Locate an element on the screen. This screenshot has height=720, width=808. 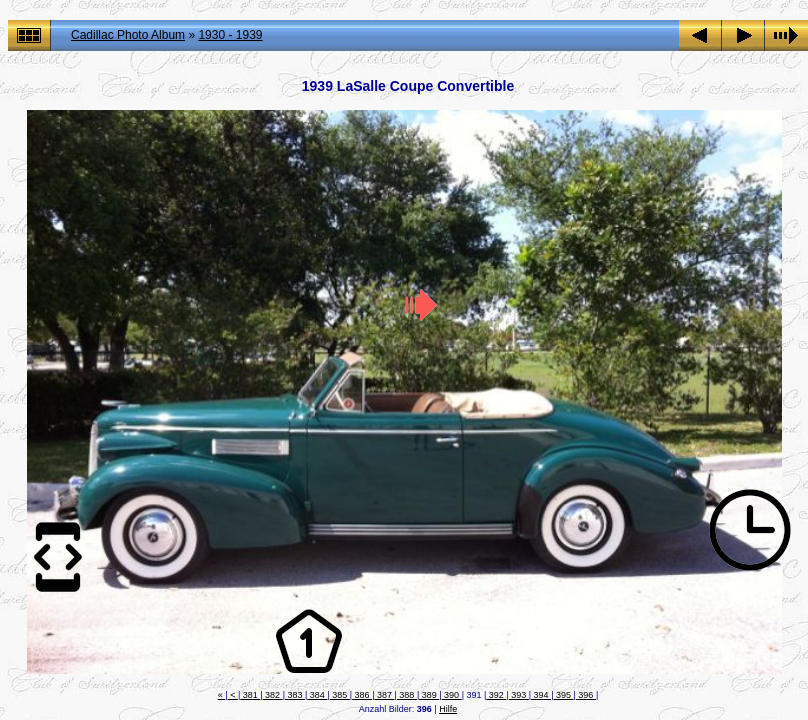
skip forward or advance multiple steps is located at coordinates (420, 305).